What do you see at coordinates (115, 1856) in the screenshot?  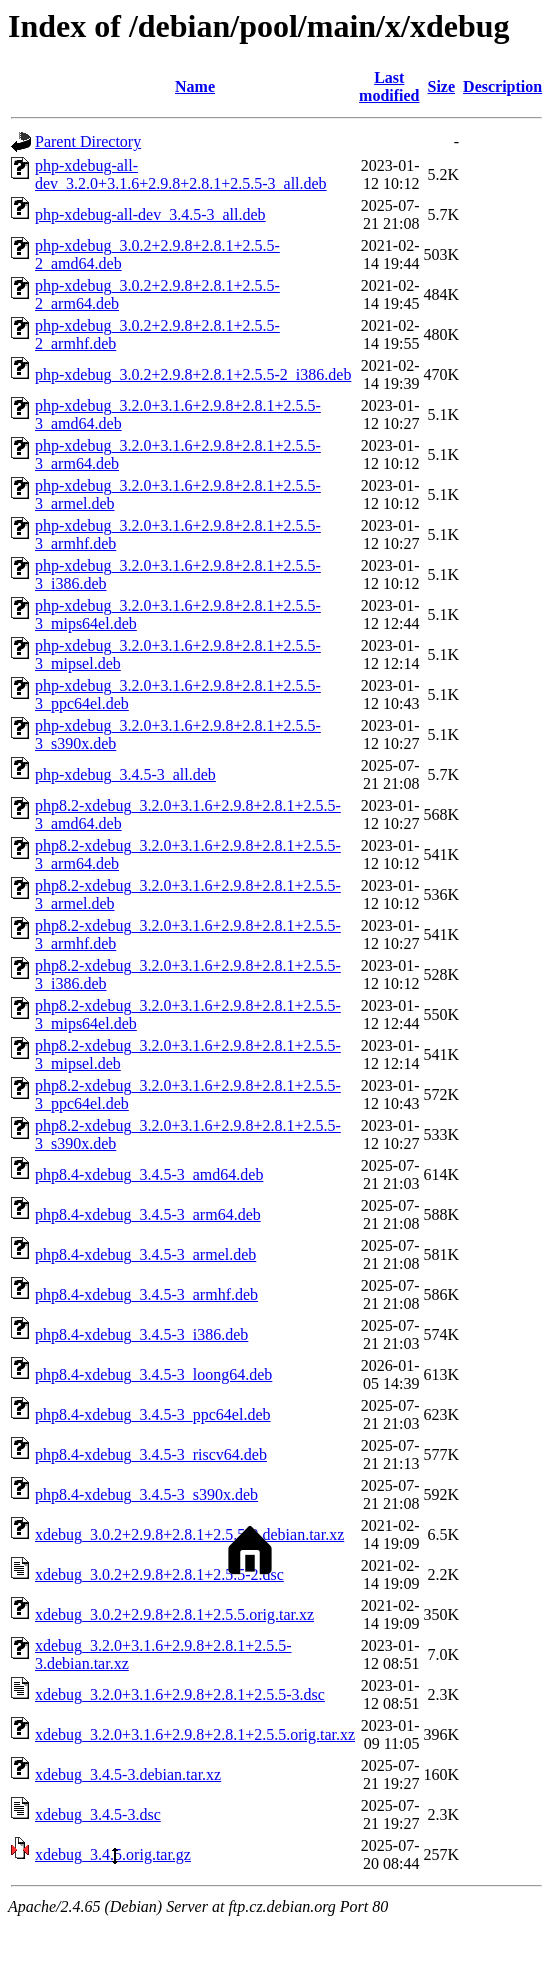 I see `adjust height or vertical size` at bounding box center [115, 1856].